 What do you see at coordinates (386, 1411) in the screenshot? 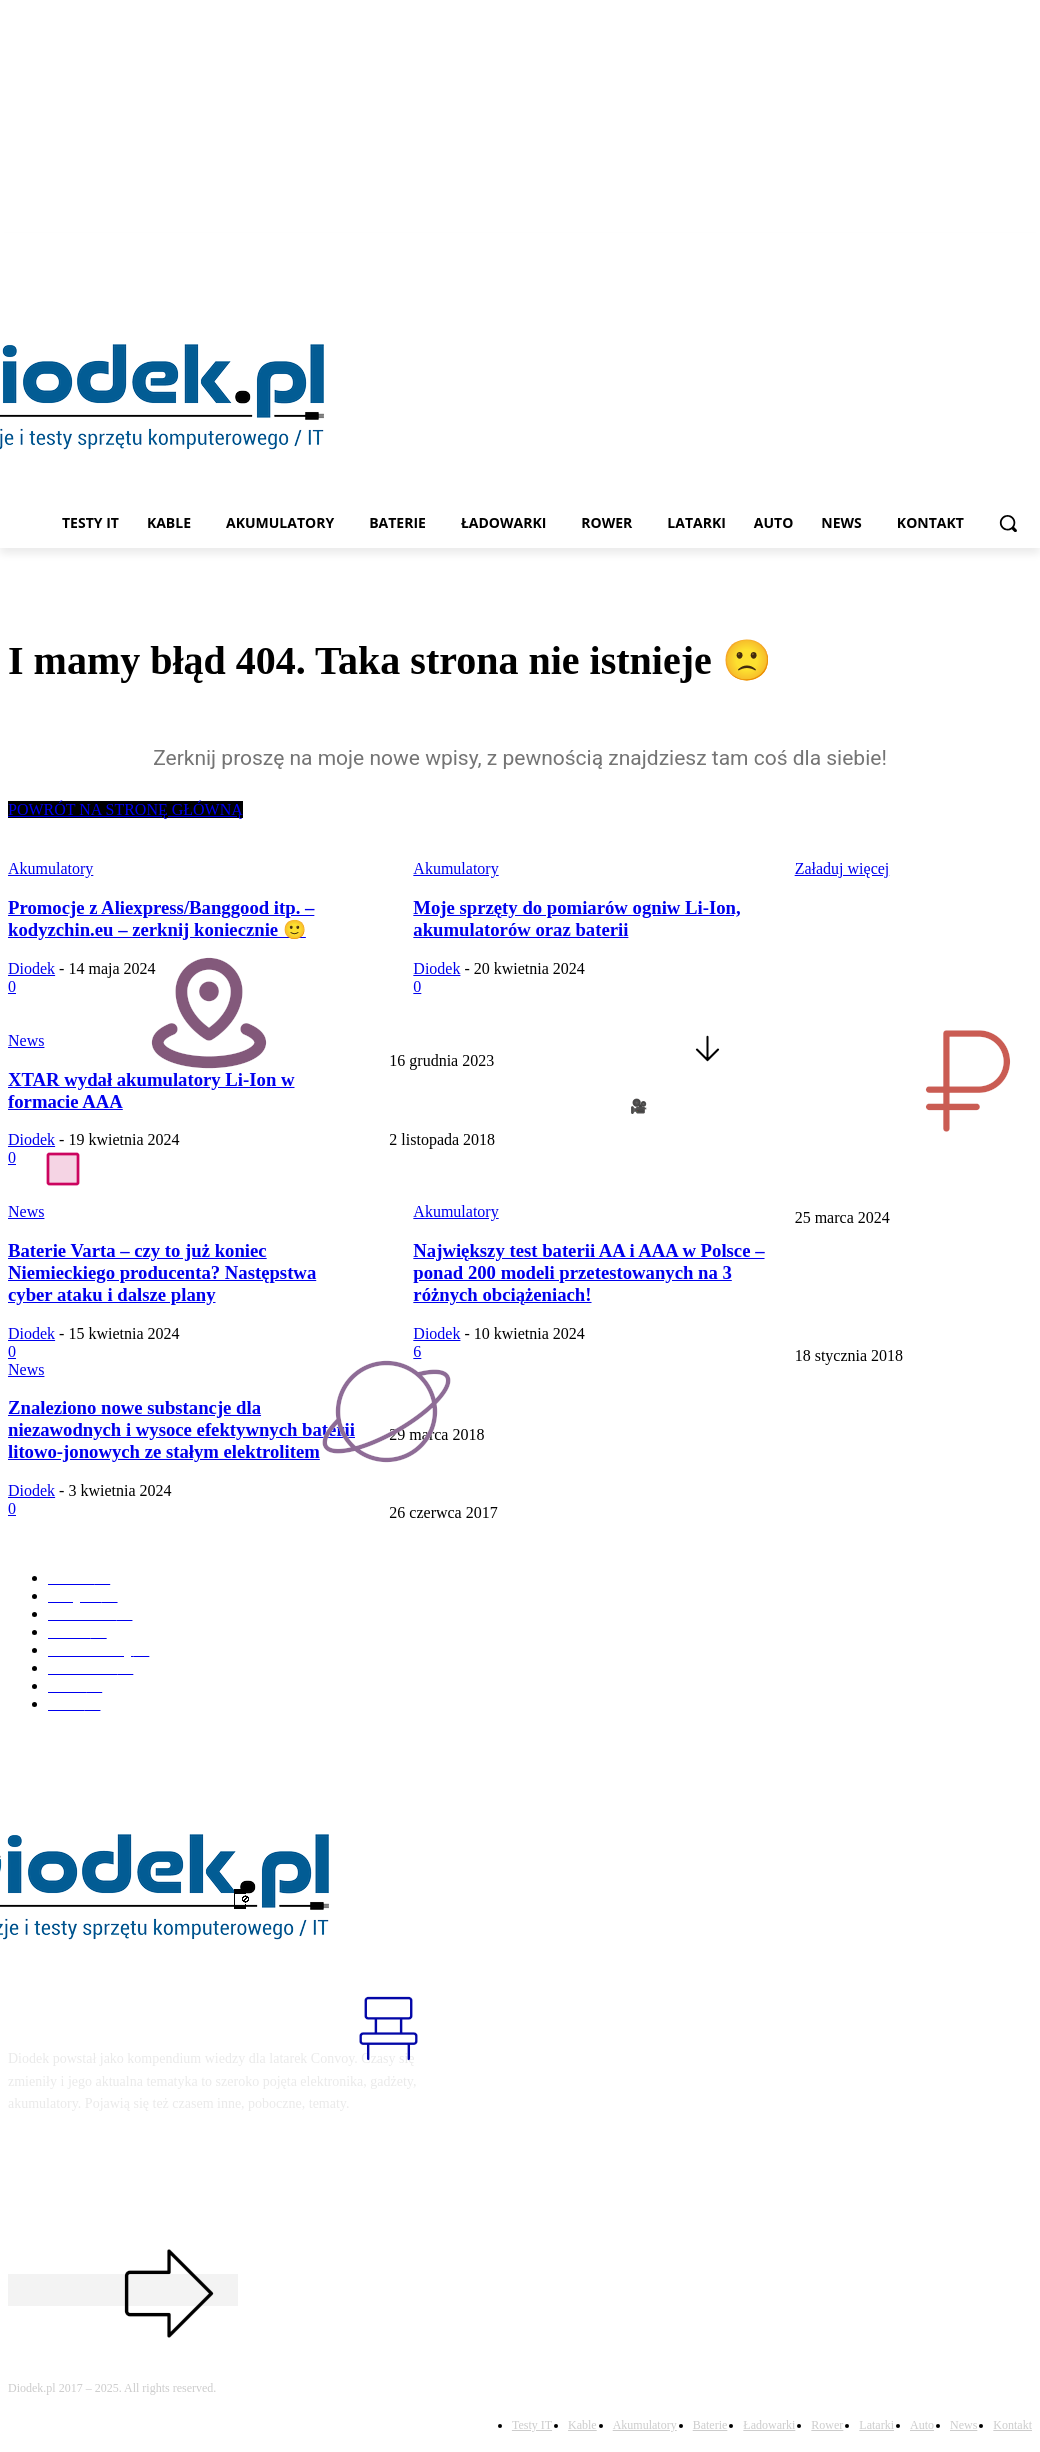
I see `explore global or worldwide content` at bounding box center [386, 1411].